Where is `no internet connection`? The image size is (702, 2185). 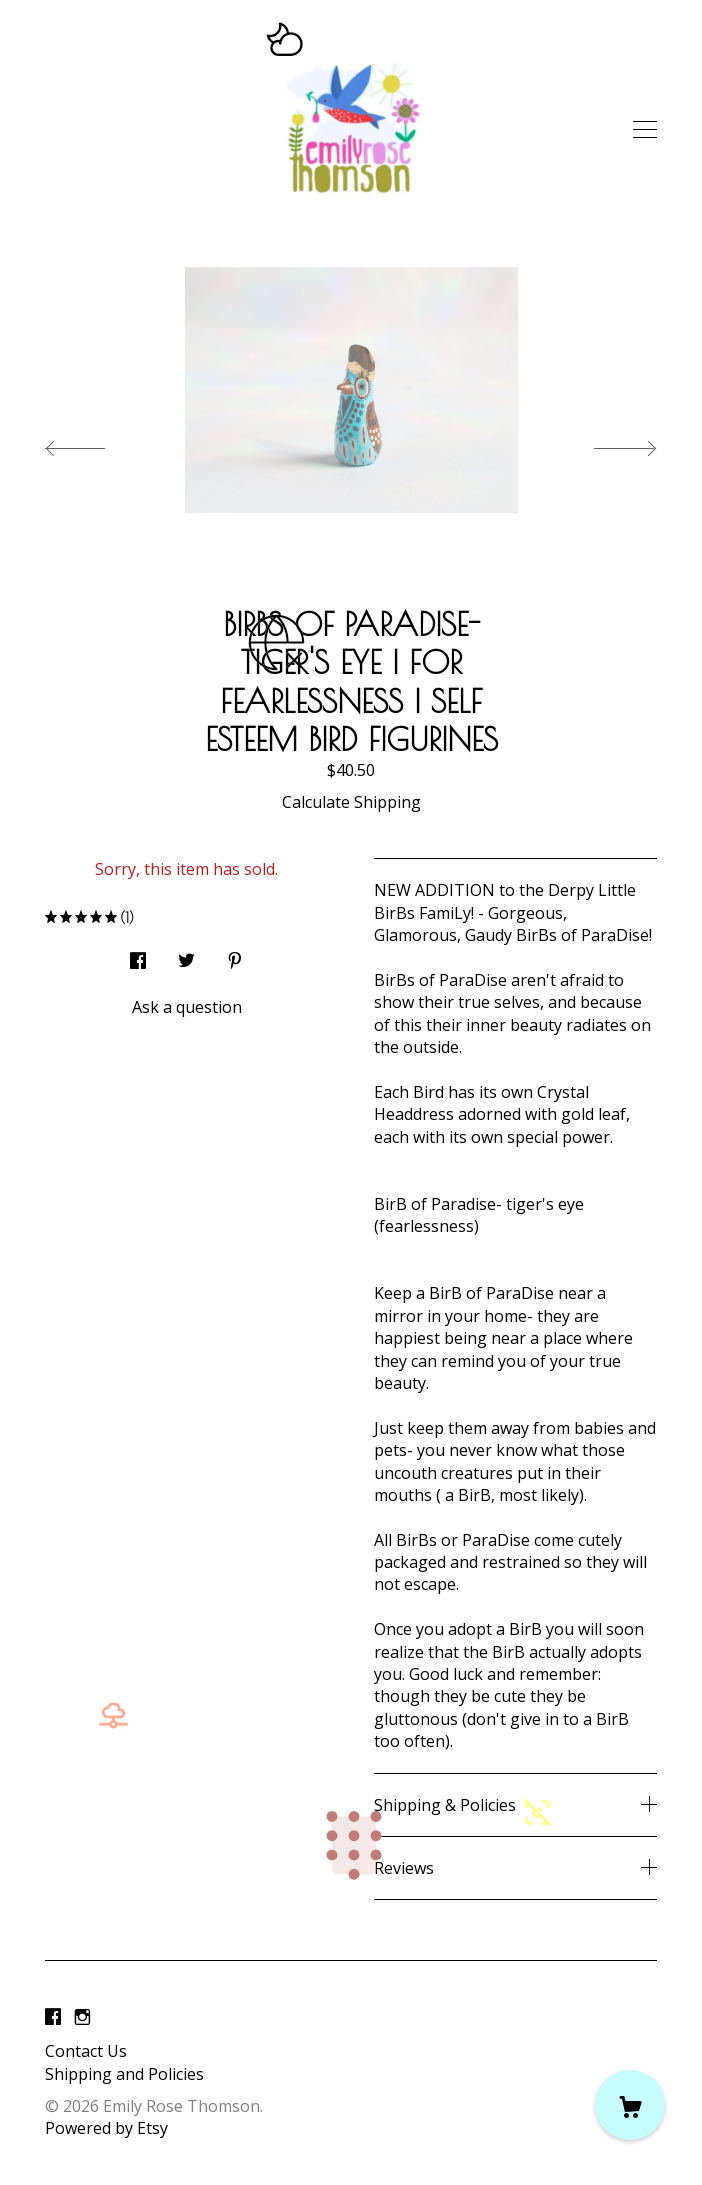
no internet connection is located at coordinates (276, 642).